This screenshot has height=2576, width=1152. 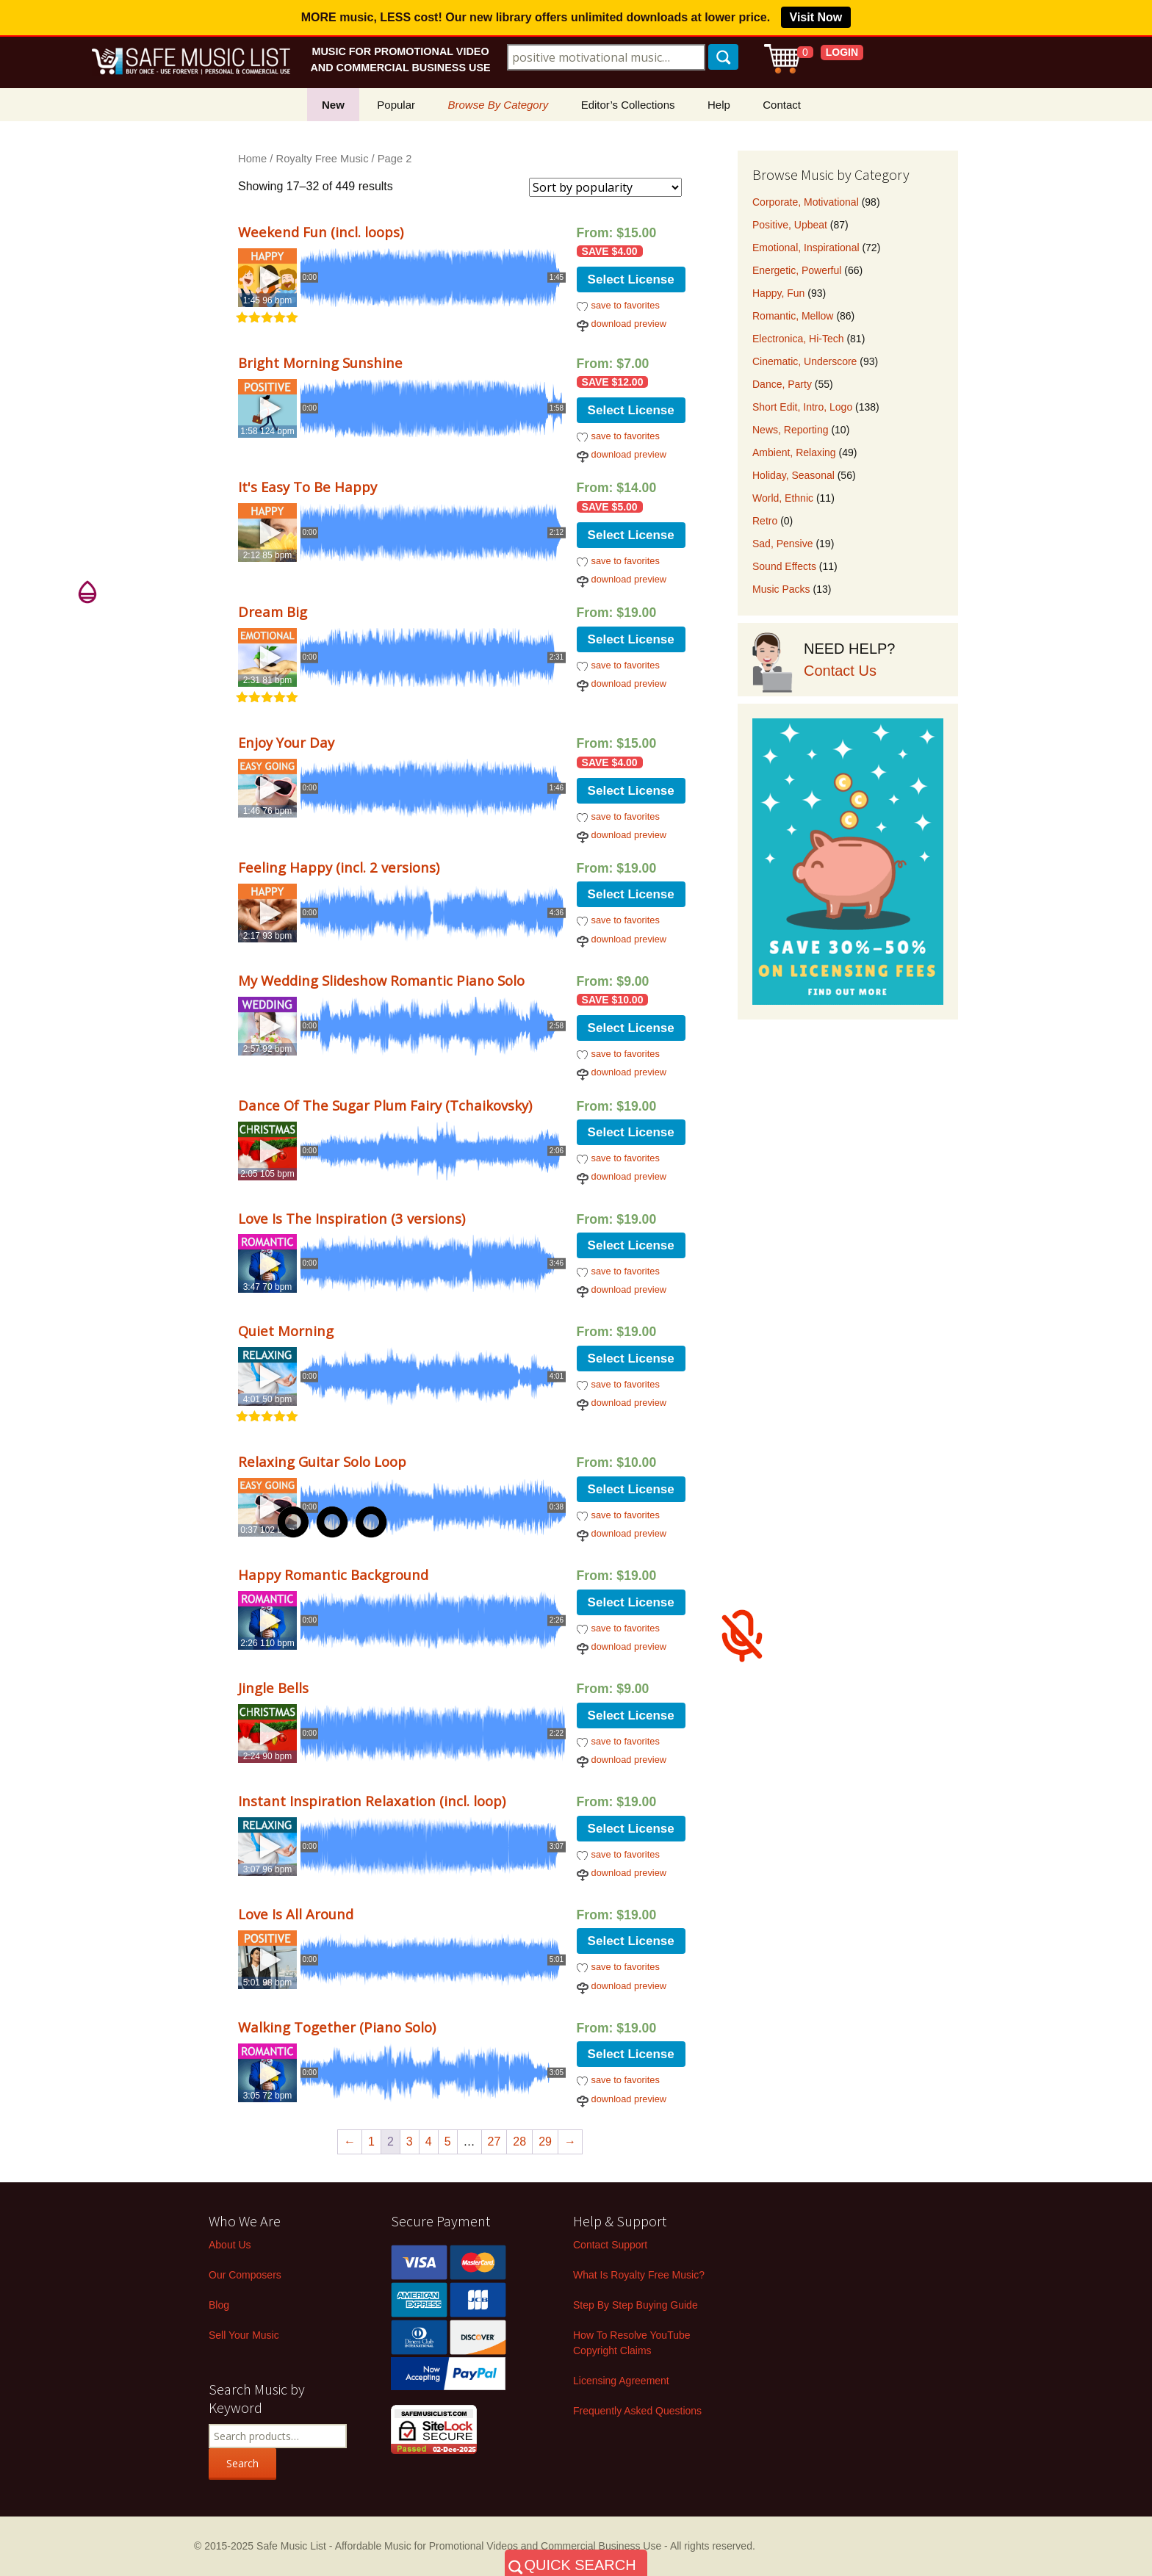 I want to click on open more options menu, so click(x=332, y=1522).